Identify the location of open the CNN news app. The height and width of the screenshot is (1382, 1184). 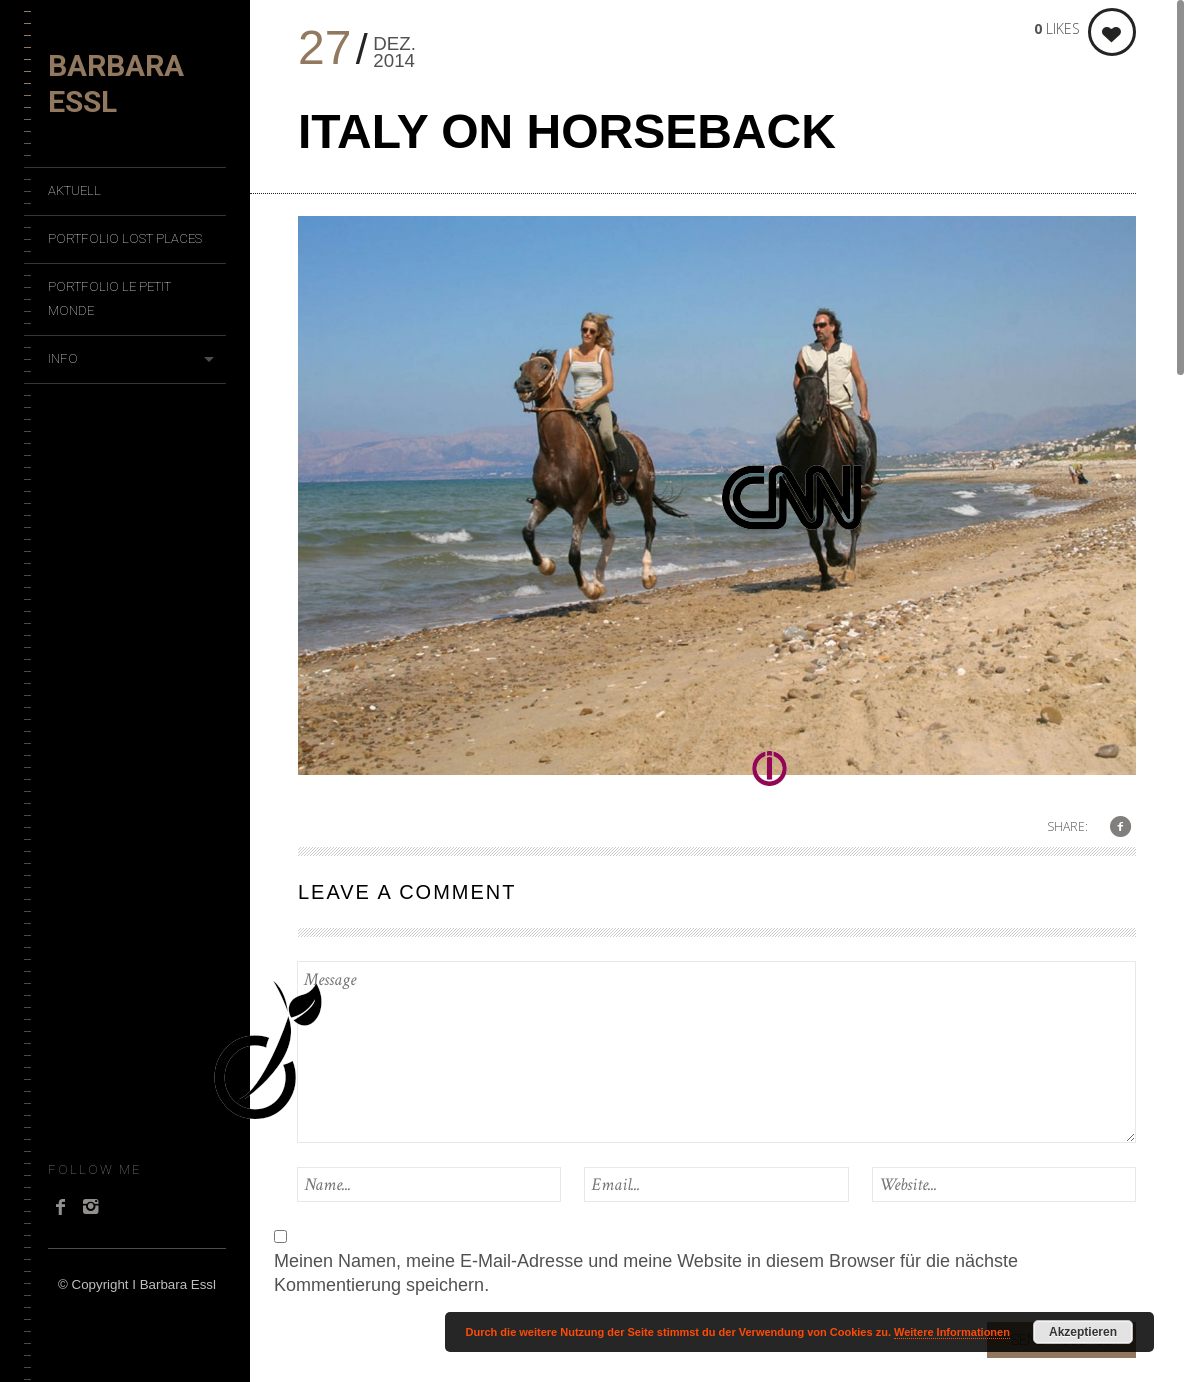
(791, 497).